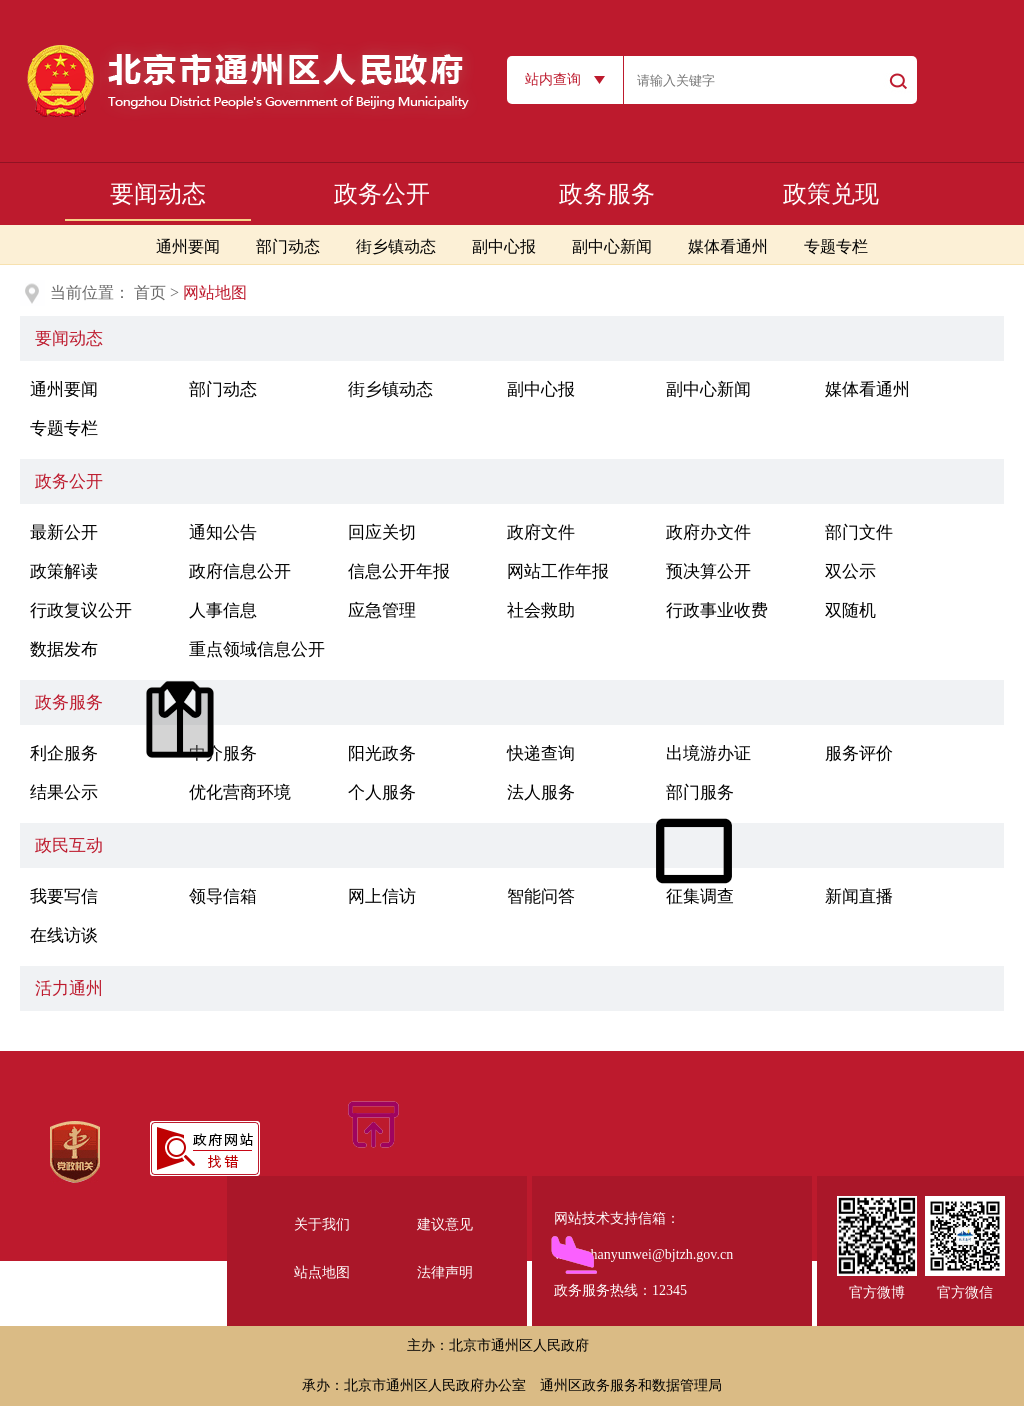  Describe the element at coordinates (572, 1255) in the screenshot. I see `indicates flight arrival status` at that location.